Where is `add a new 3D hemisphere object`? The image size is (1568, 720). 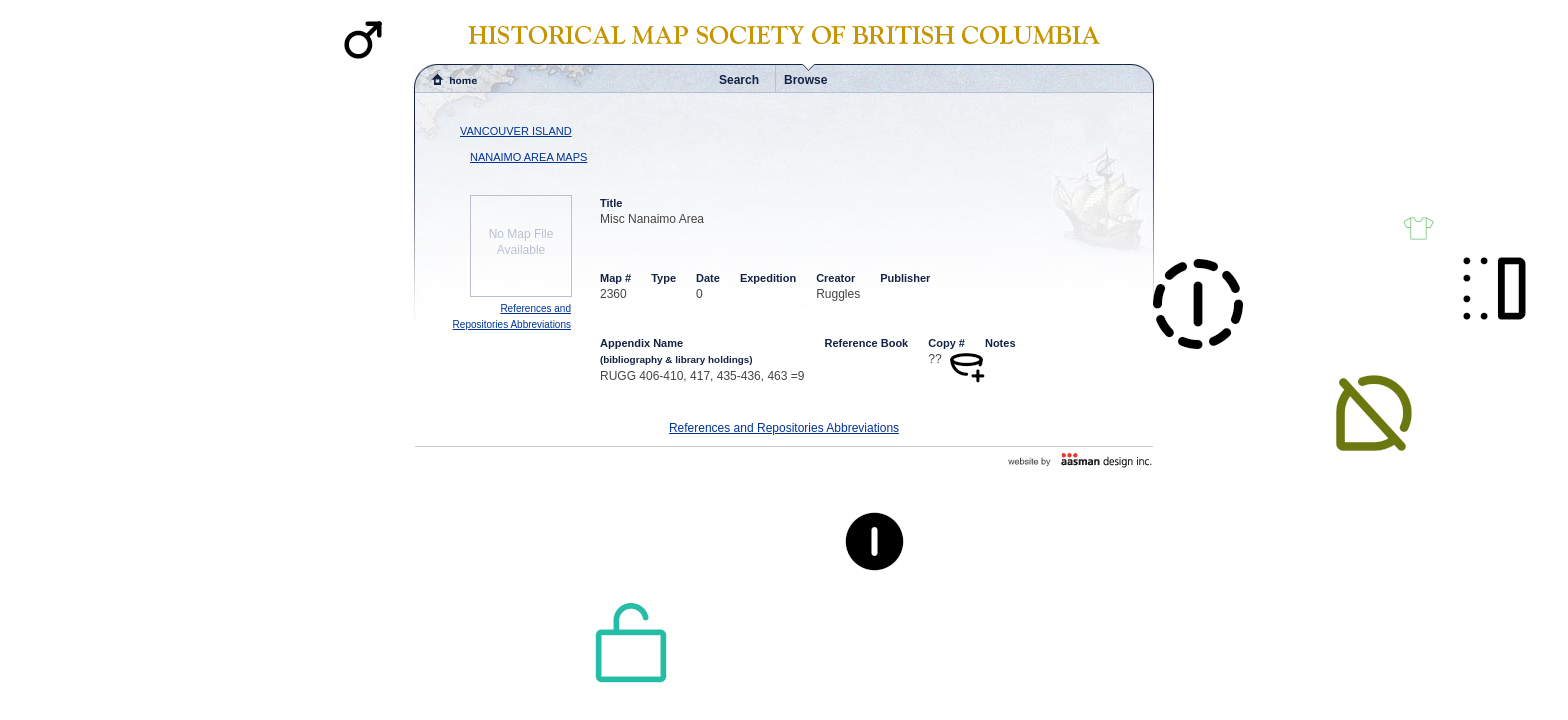
add a new 3D hemisphere object is located at coordinates (966, 364).